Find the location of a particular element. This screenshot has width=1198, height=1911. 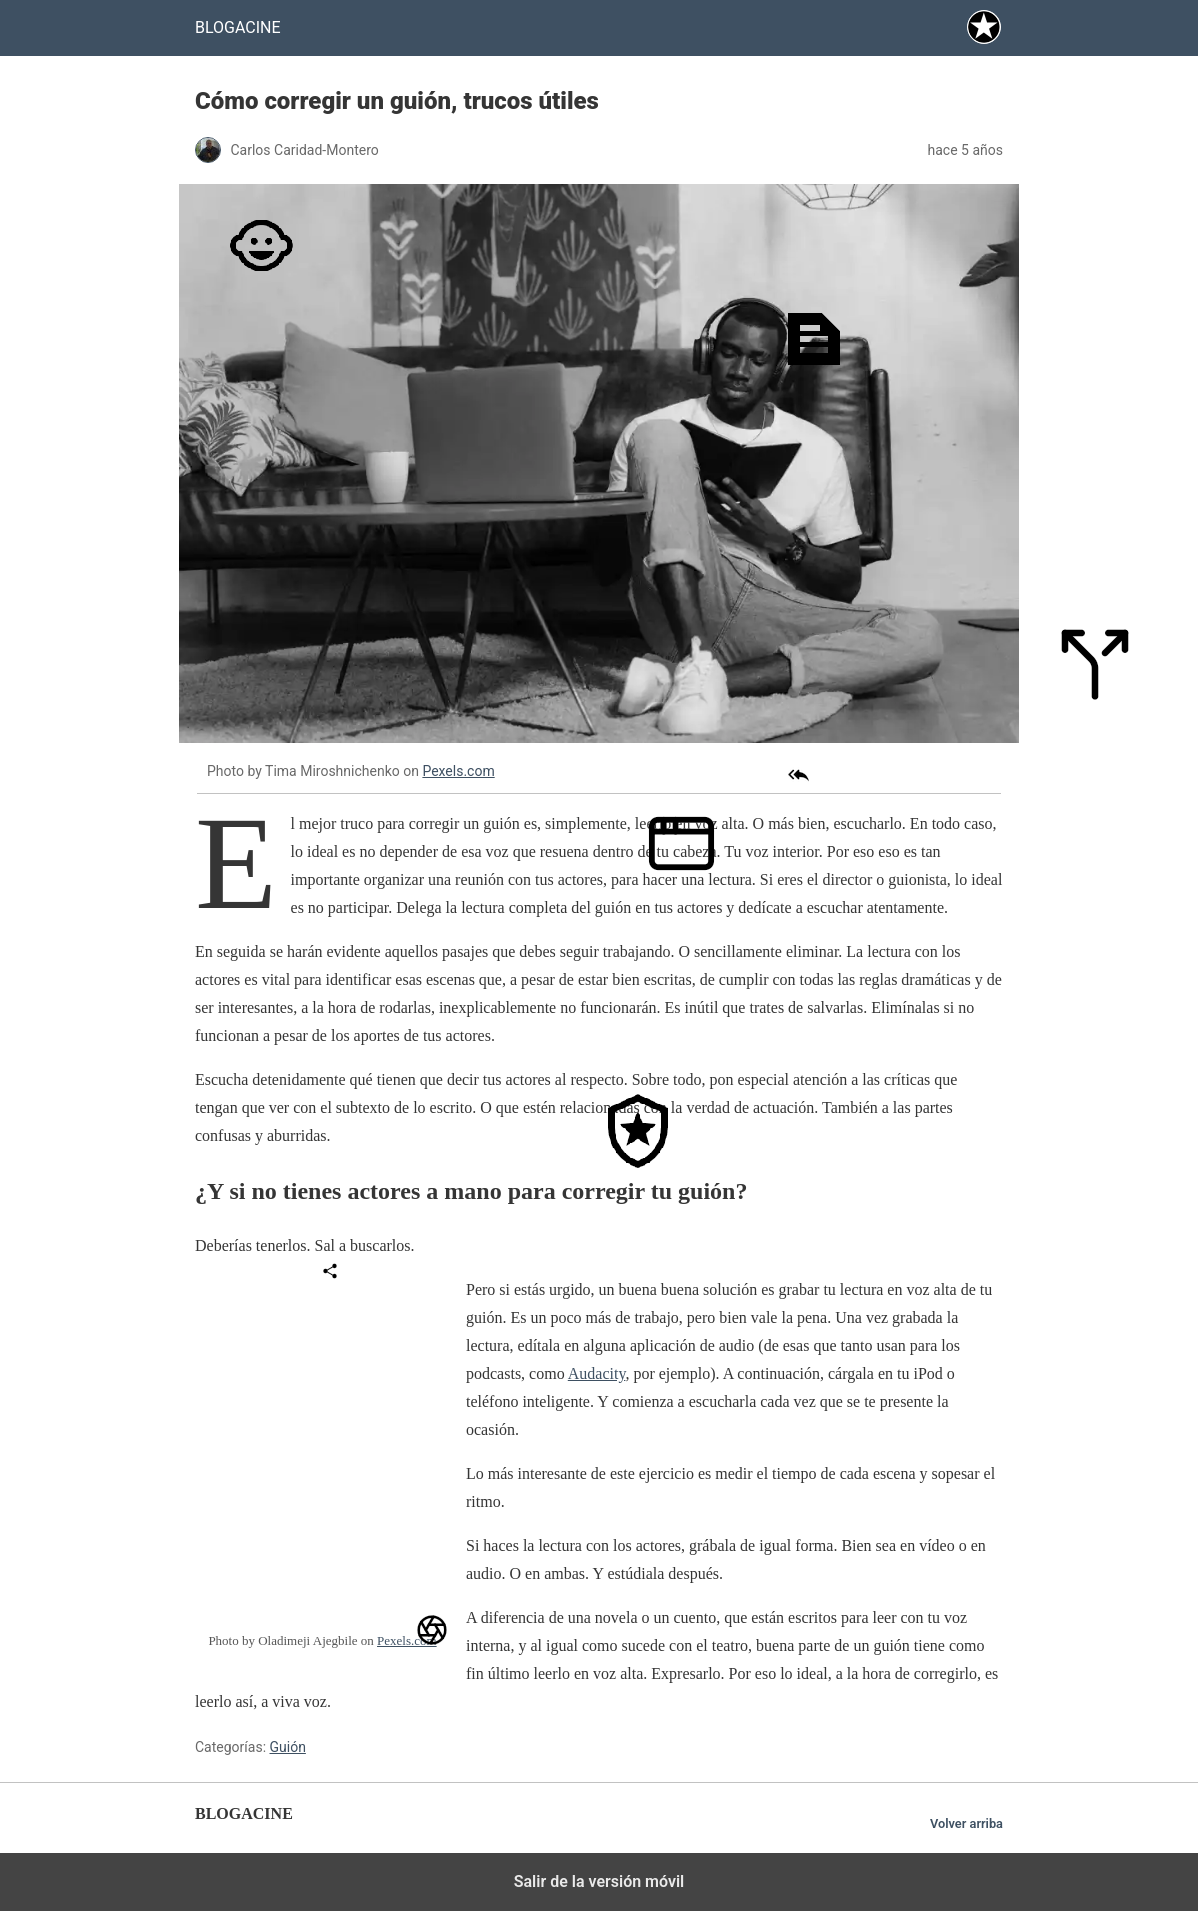

split content into multiple paths is located at coordinates (1095, 663).